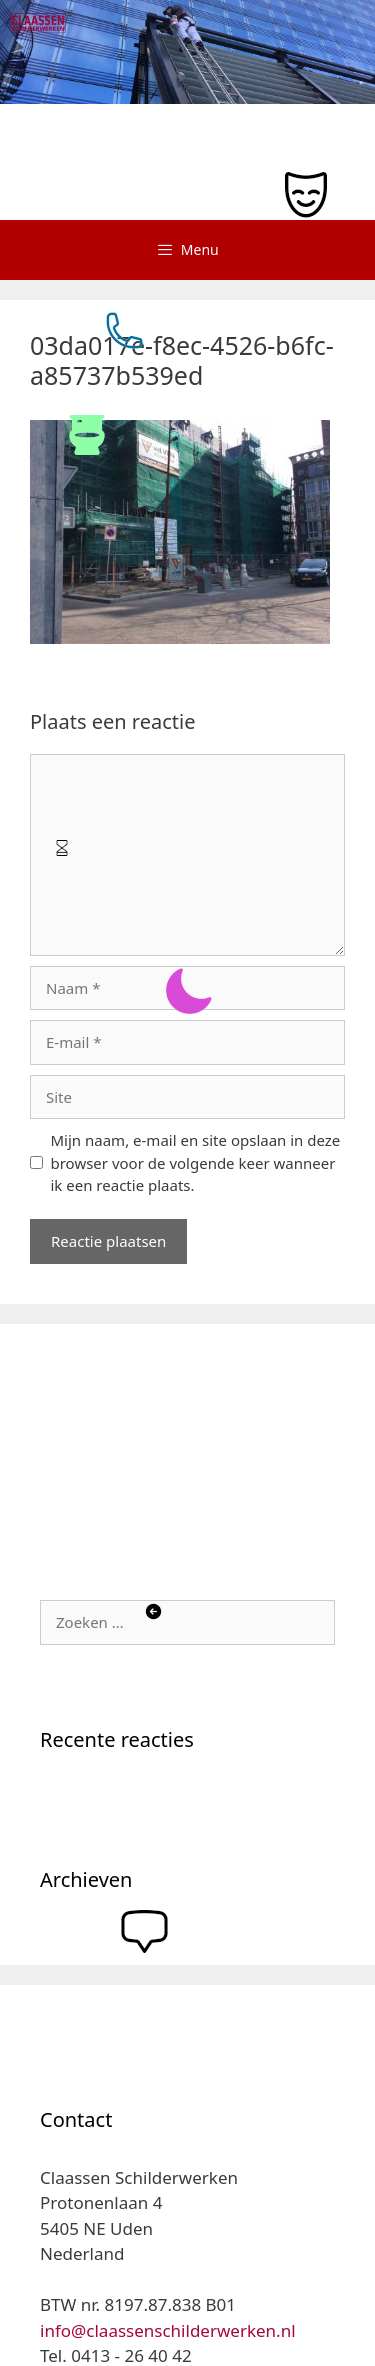 The width and height of the screenshot is (375, 2366). I want to click on indicates time is running low, so click(62, 848).